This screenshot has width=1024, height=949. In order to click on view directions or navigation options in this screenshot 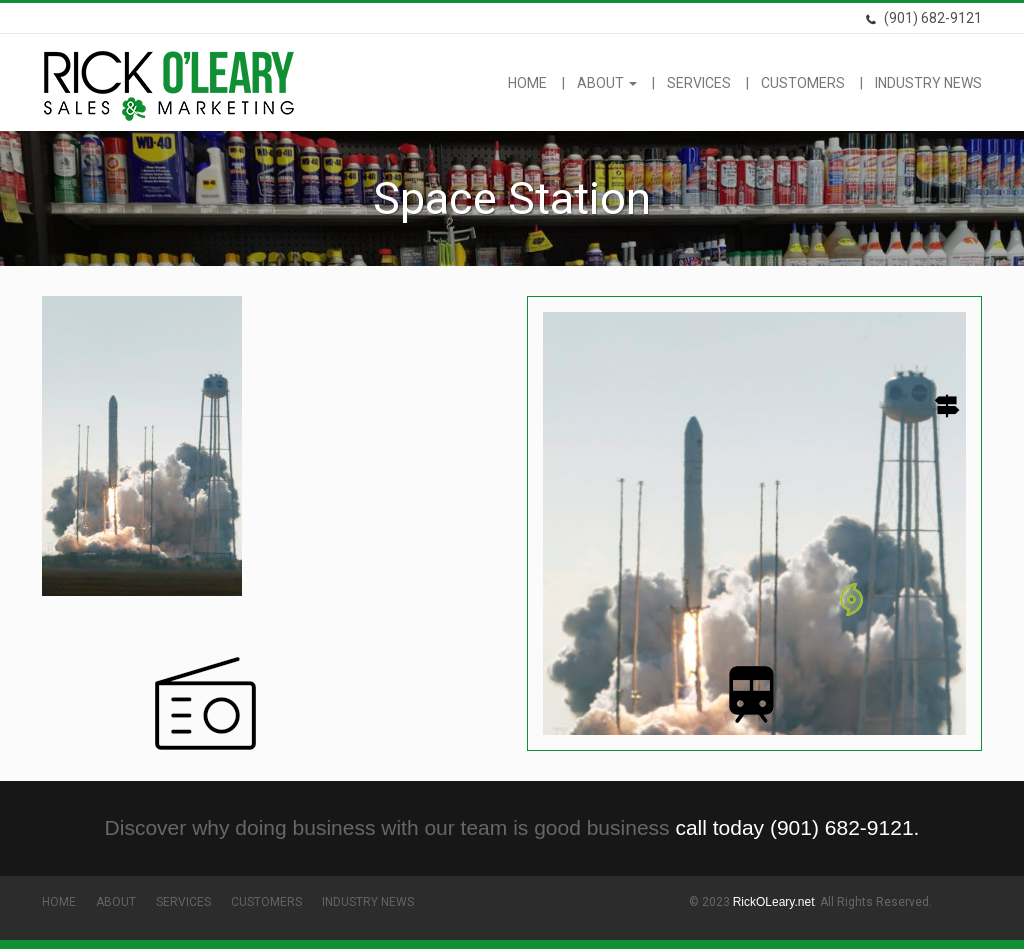, I will do `click(947, 406)`.